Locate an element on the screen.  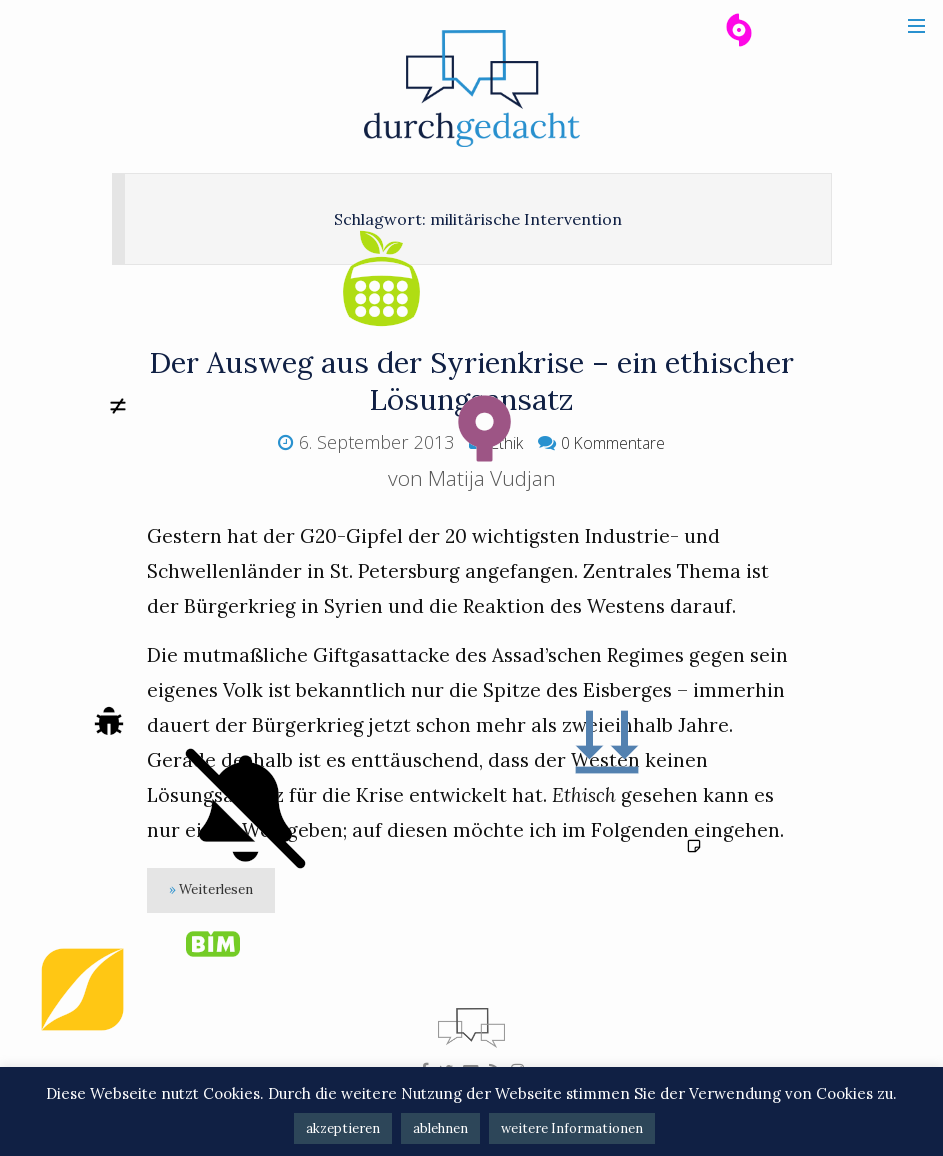
open the BIM store app is located at coordinates (213, 944).